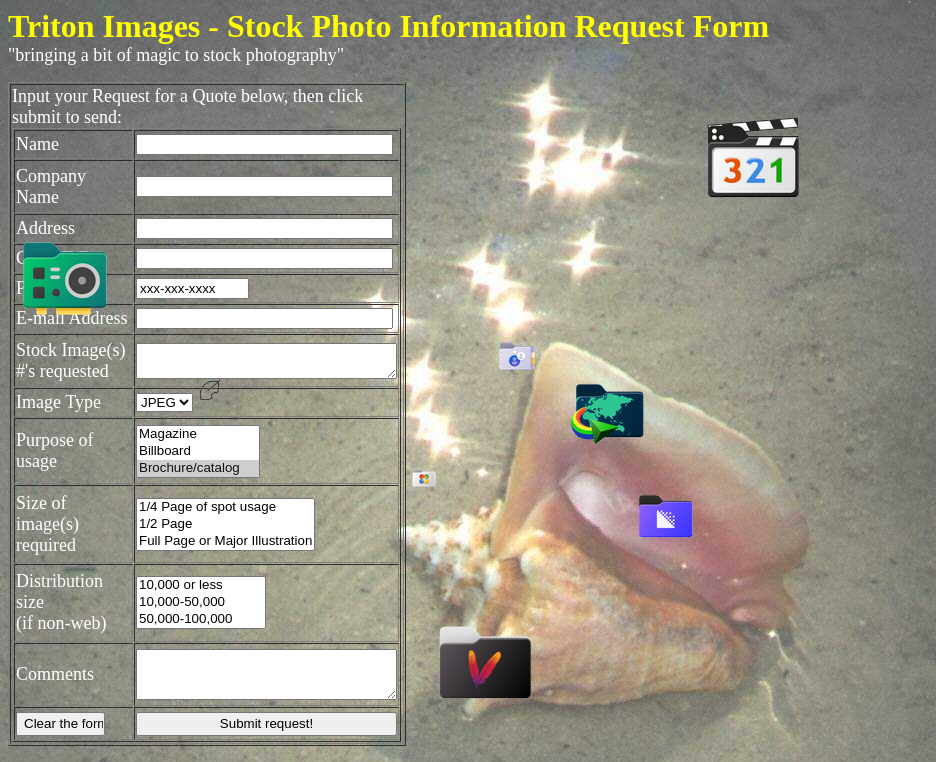 Image resolution: width=936 pixels, height=762 pixels. Describe the element at coordinates (64, 277) in the screenshot. I see `open graphics or image files folder` at that location.